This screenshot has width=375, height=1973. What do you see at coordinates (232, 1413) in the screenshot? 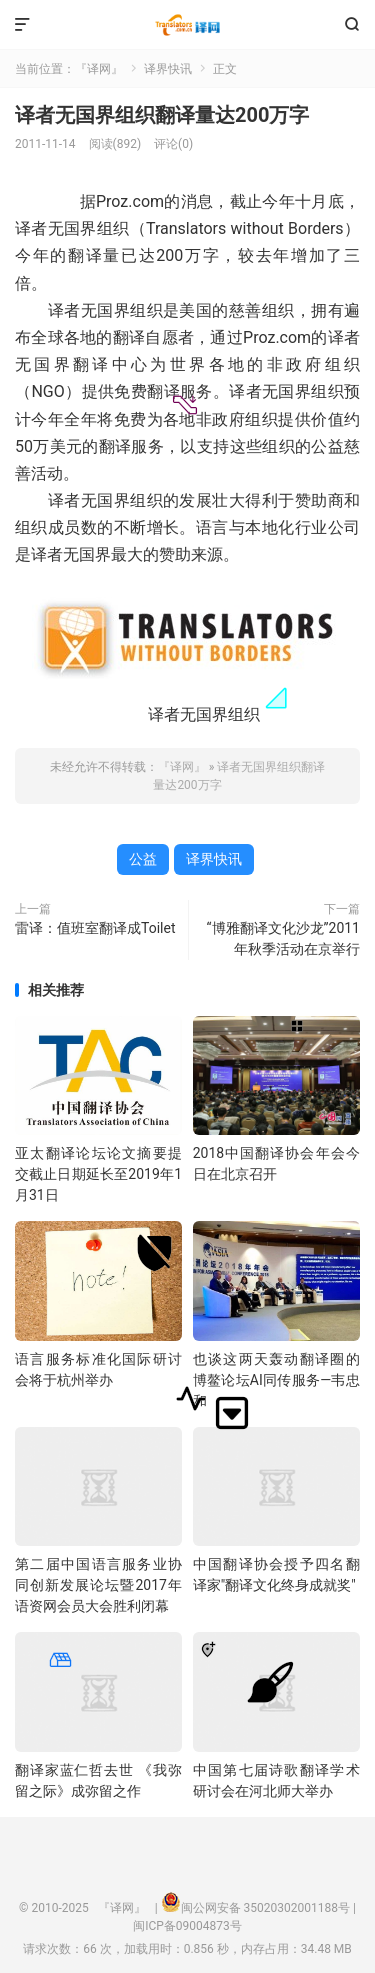
I see `expand dropdown menu` at bounding box center [232, 1413].